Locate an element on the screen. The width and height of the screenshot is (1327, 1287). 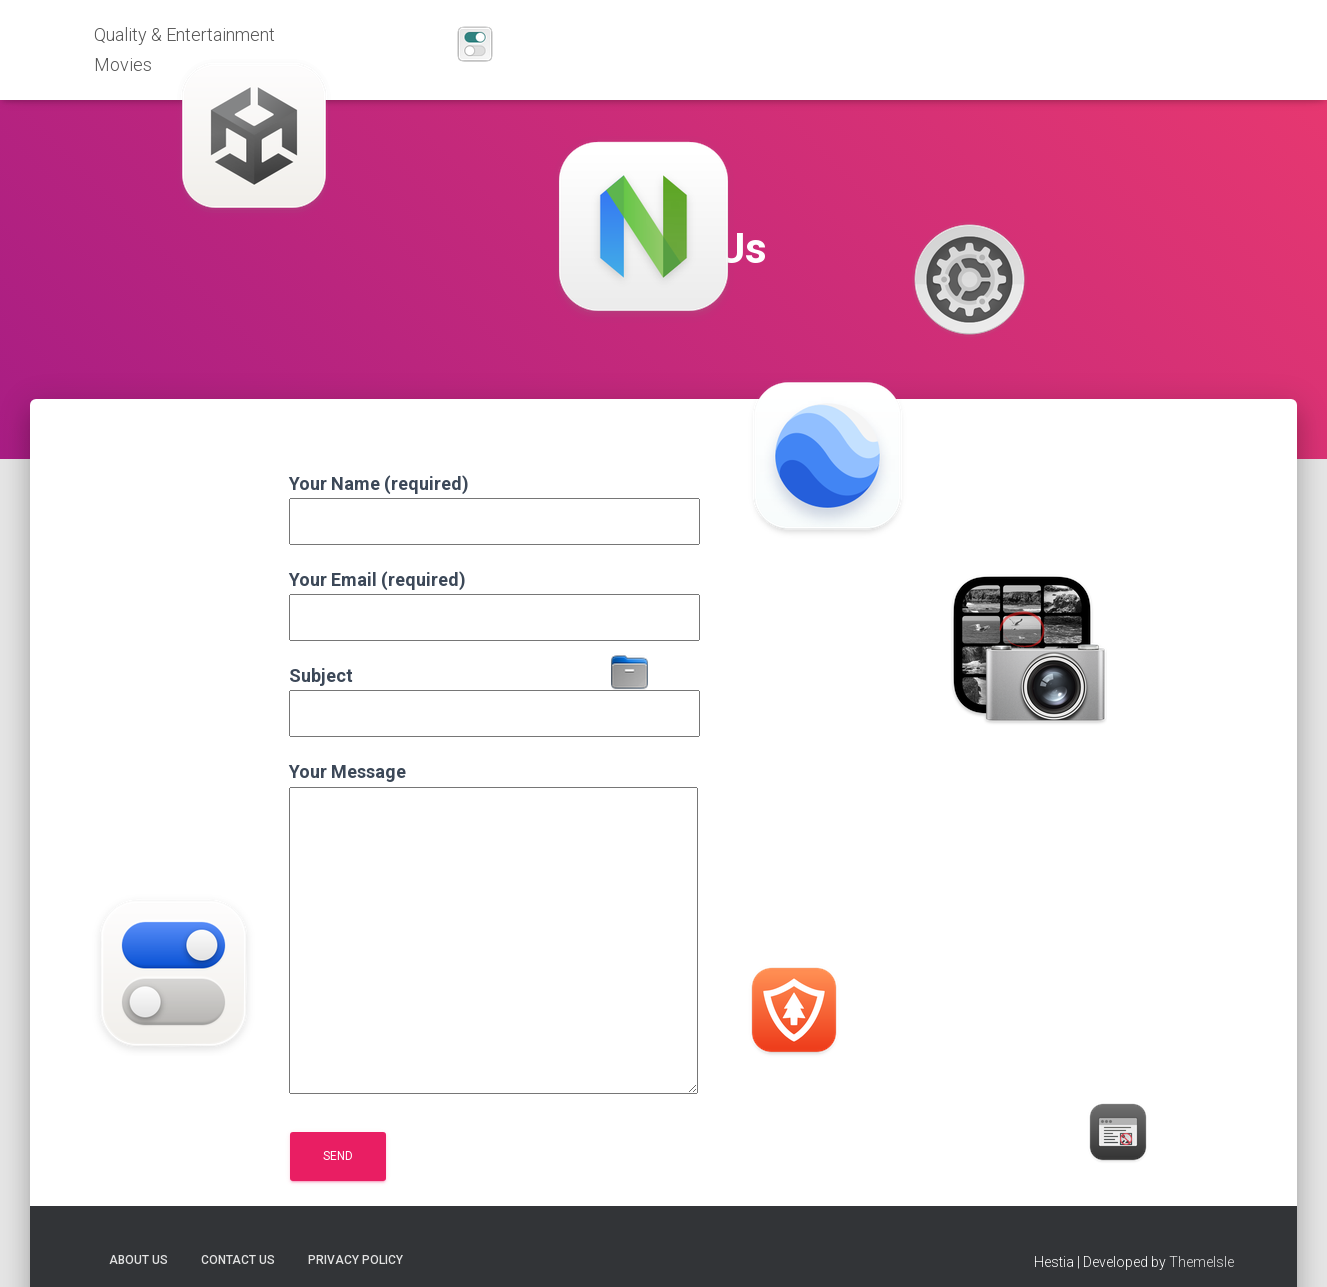
open google earth app is located at coordinates (827, 455).